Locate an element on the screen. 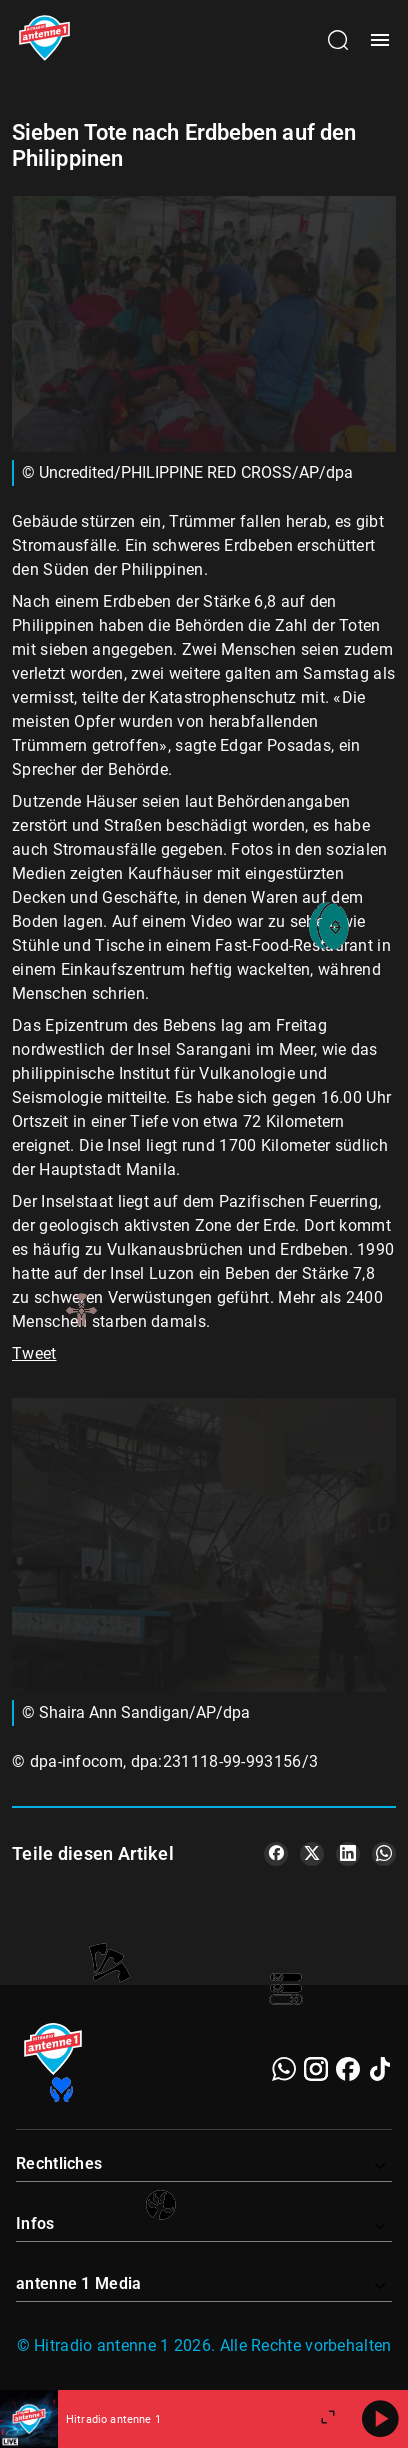 The height and width of the screenshot is (2448, 408). adjust settings with multiple toggle switches is located at coordinates (286, 1989).